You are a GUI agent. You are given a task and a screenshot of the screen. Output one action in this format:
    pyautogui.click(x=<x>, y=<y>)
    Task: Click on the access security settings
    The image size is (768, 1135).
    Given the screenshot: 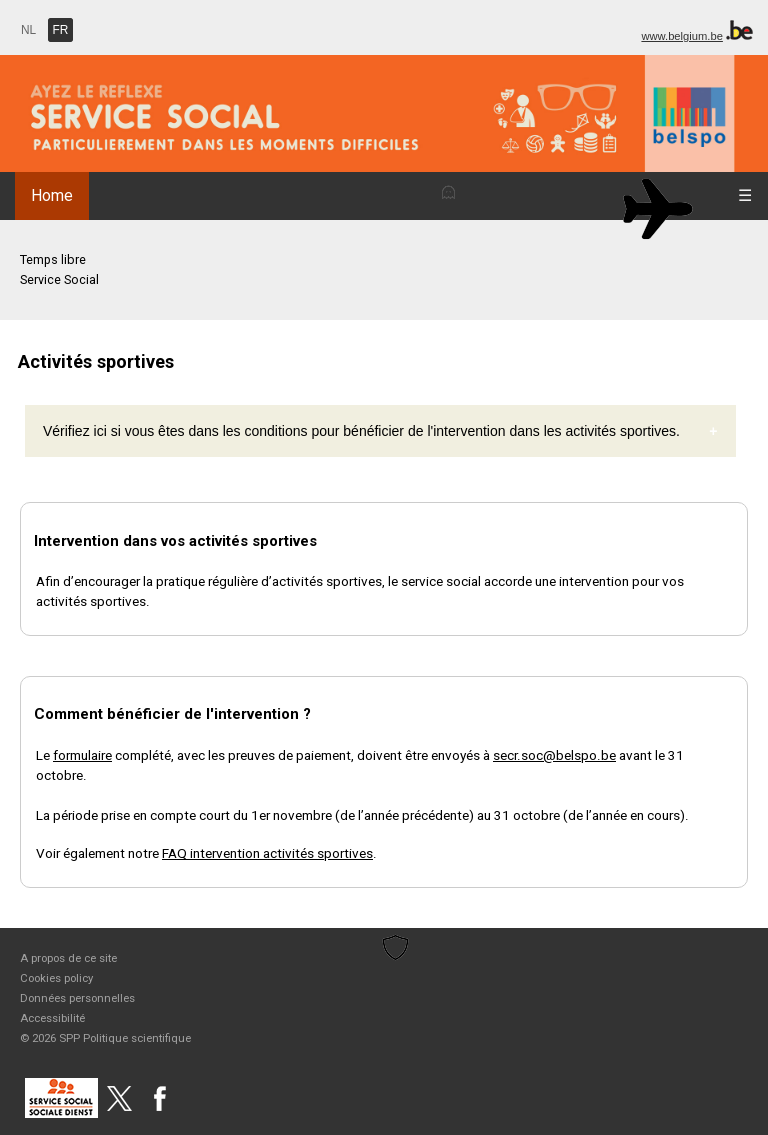 What is the action you would take?
    pyautogui.click(x=395, y=947)
    